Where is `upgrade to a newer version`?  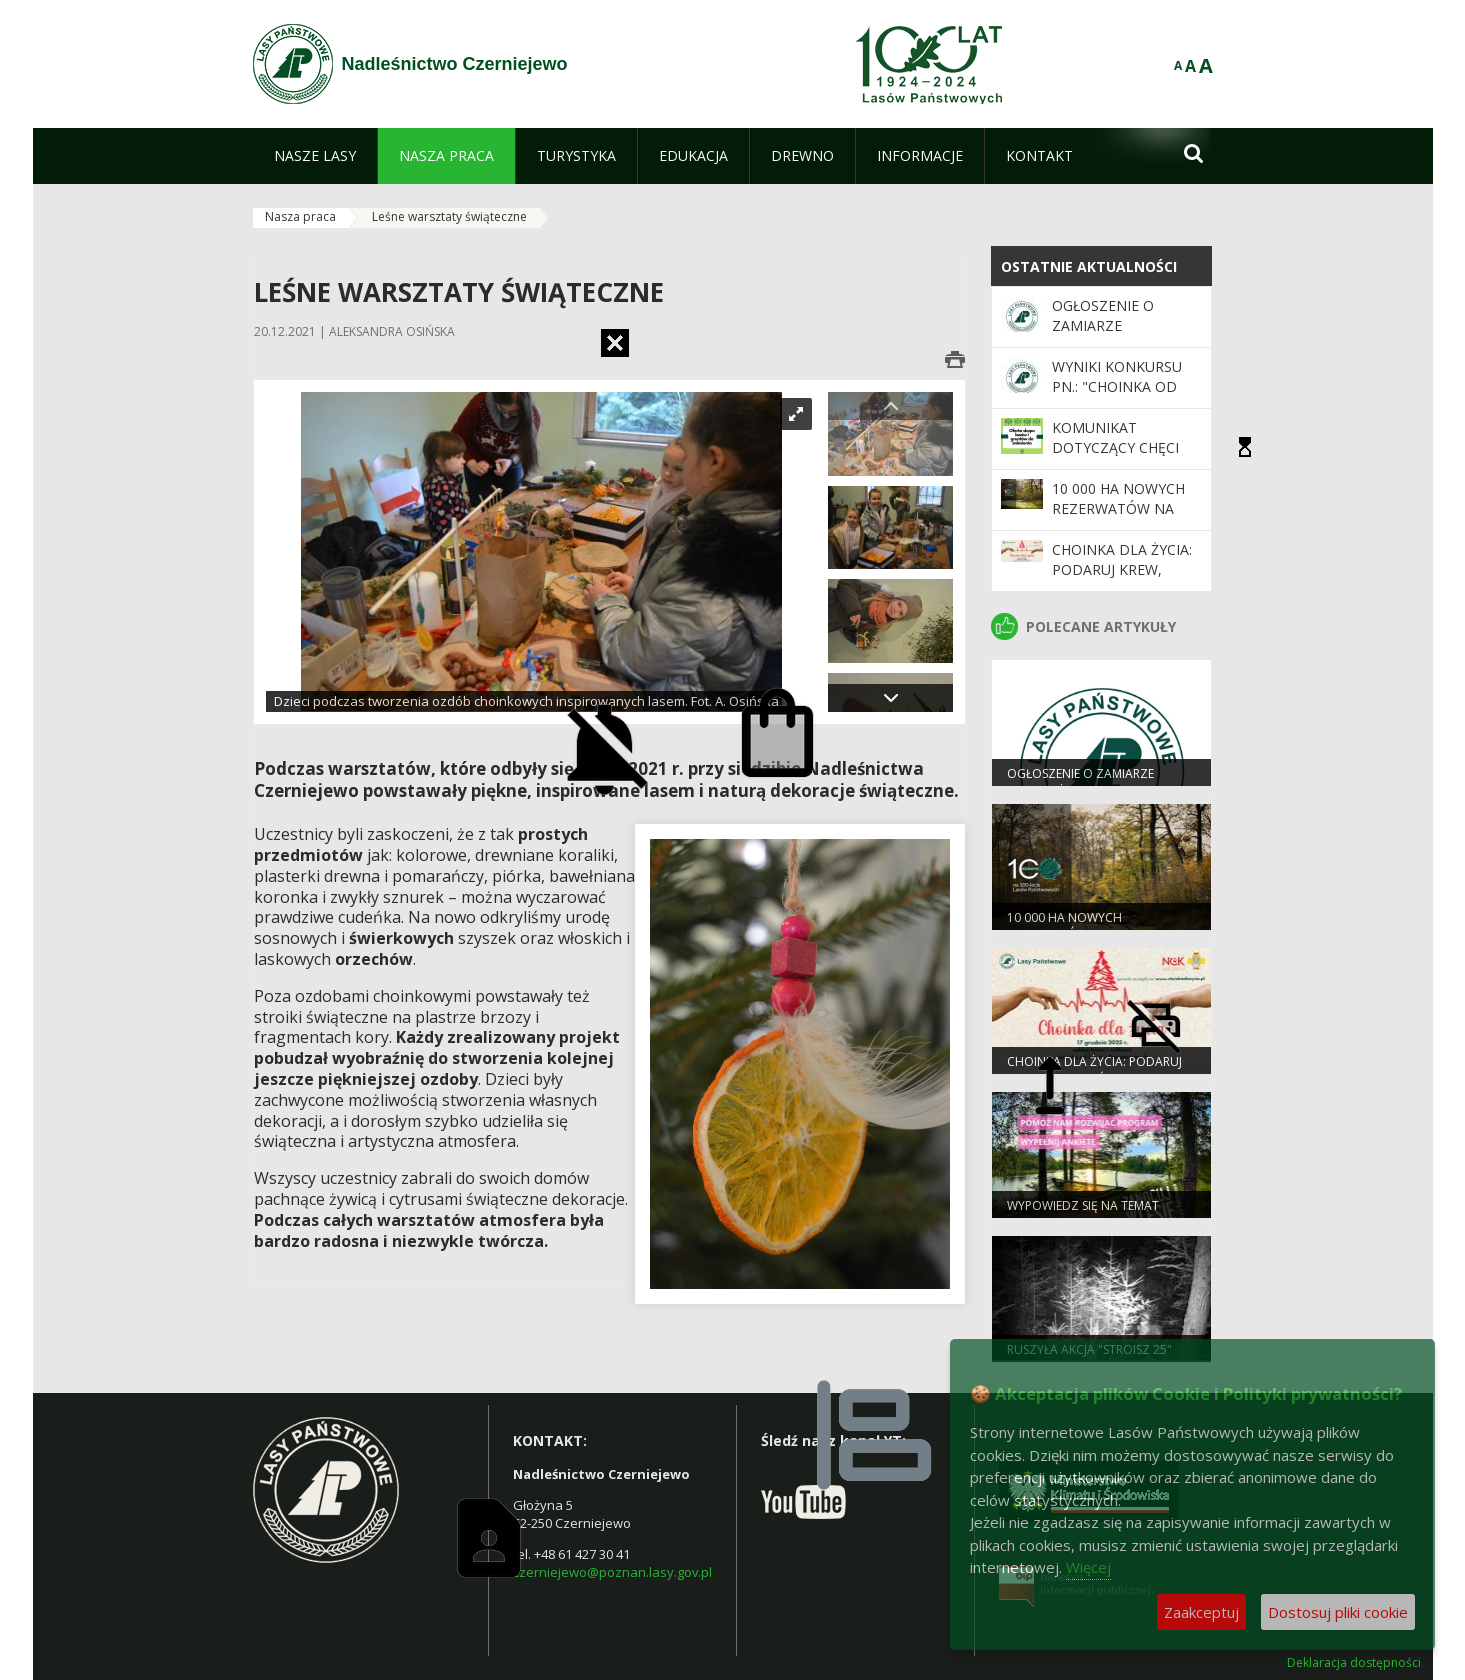
upgrade to a newer version is located at coordinates (1050, 1085).